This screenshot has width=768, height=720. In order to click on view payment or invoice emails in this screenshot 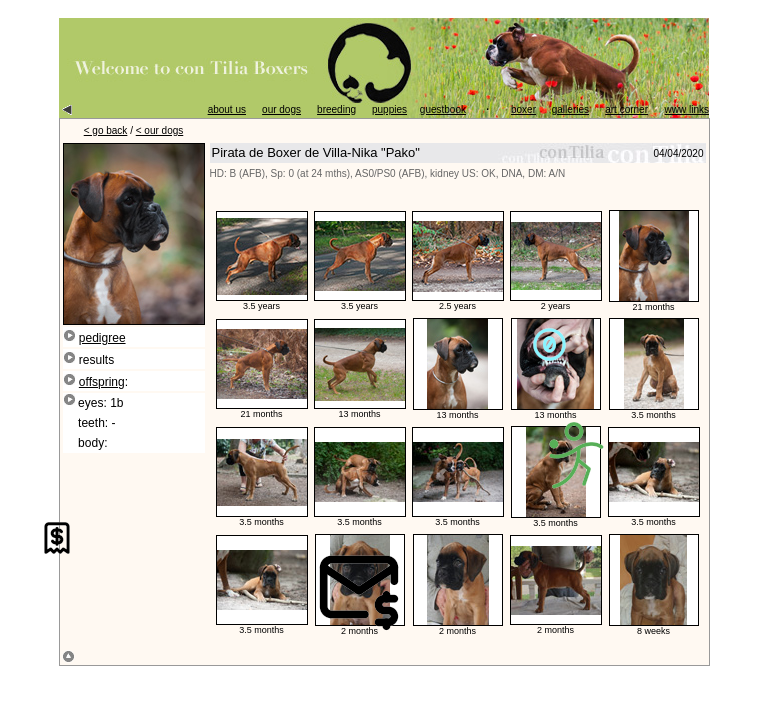, I will do `click(359, 587)`.